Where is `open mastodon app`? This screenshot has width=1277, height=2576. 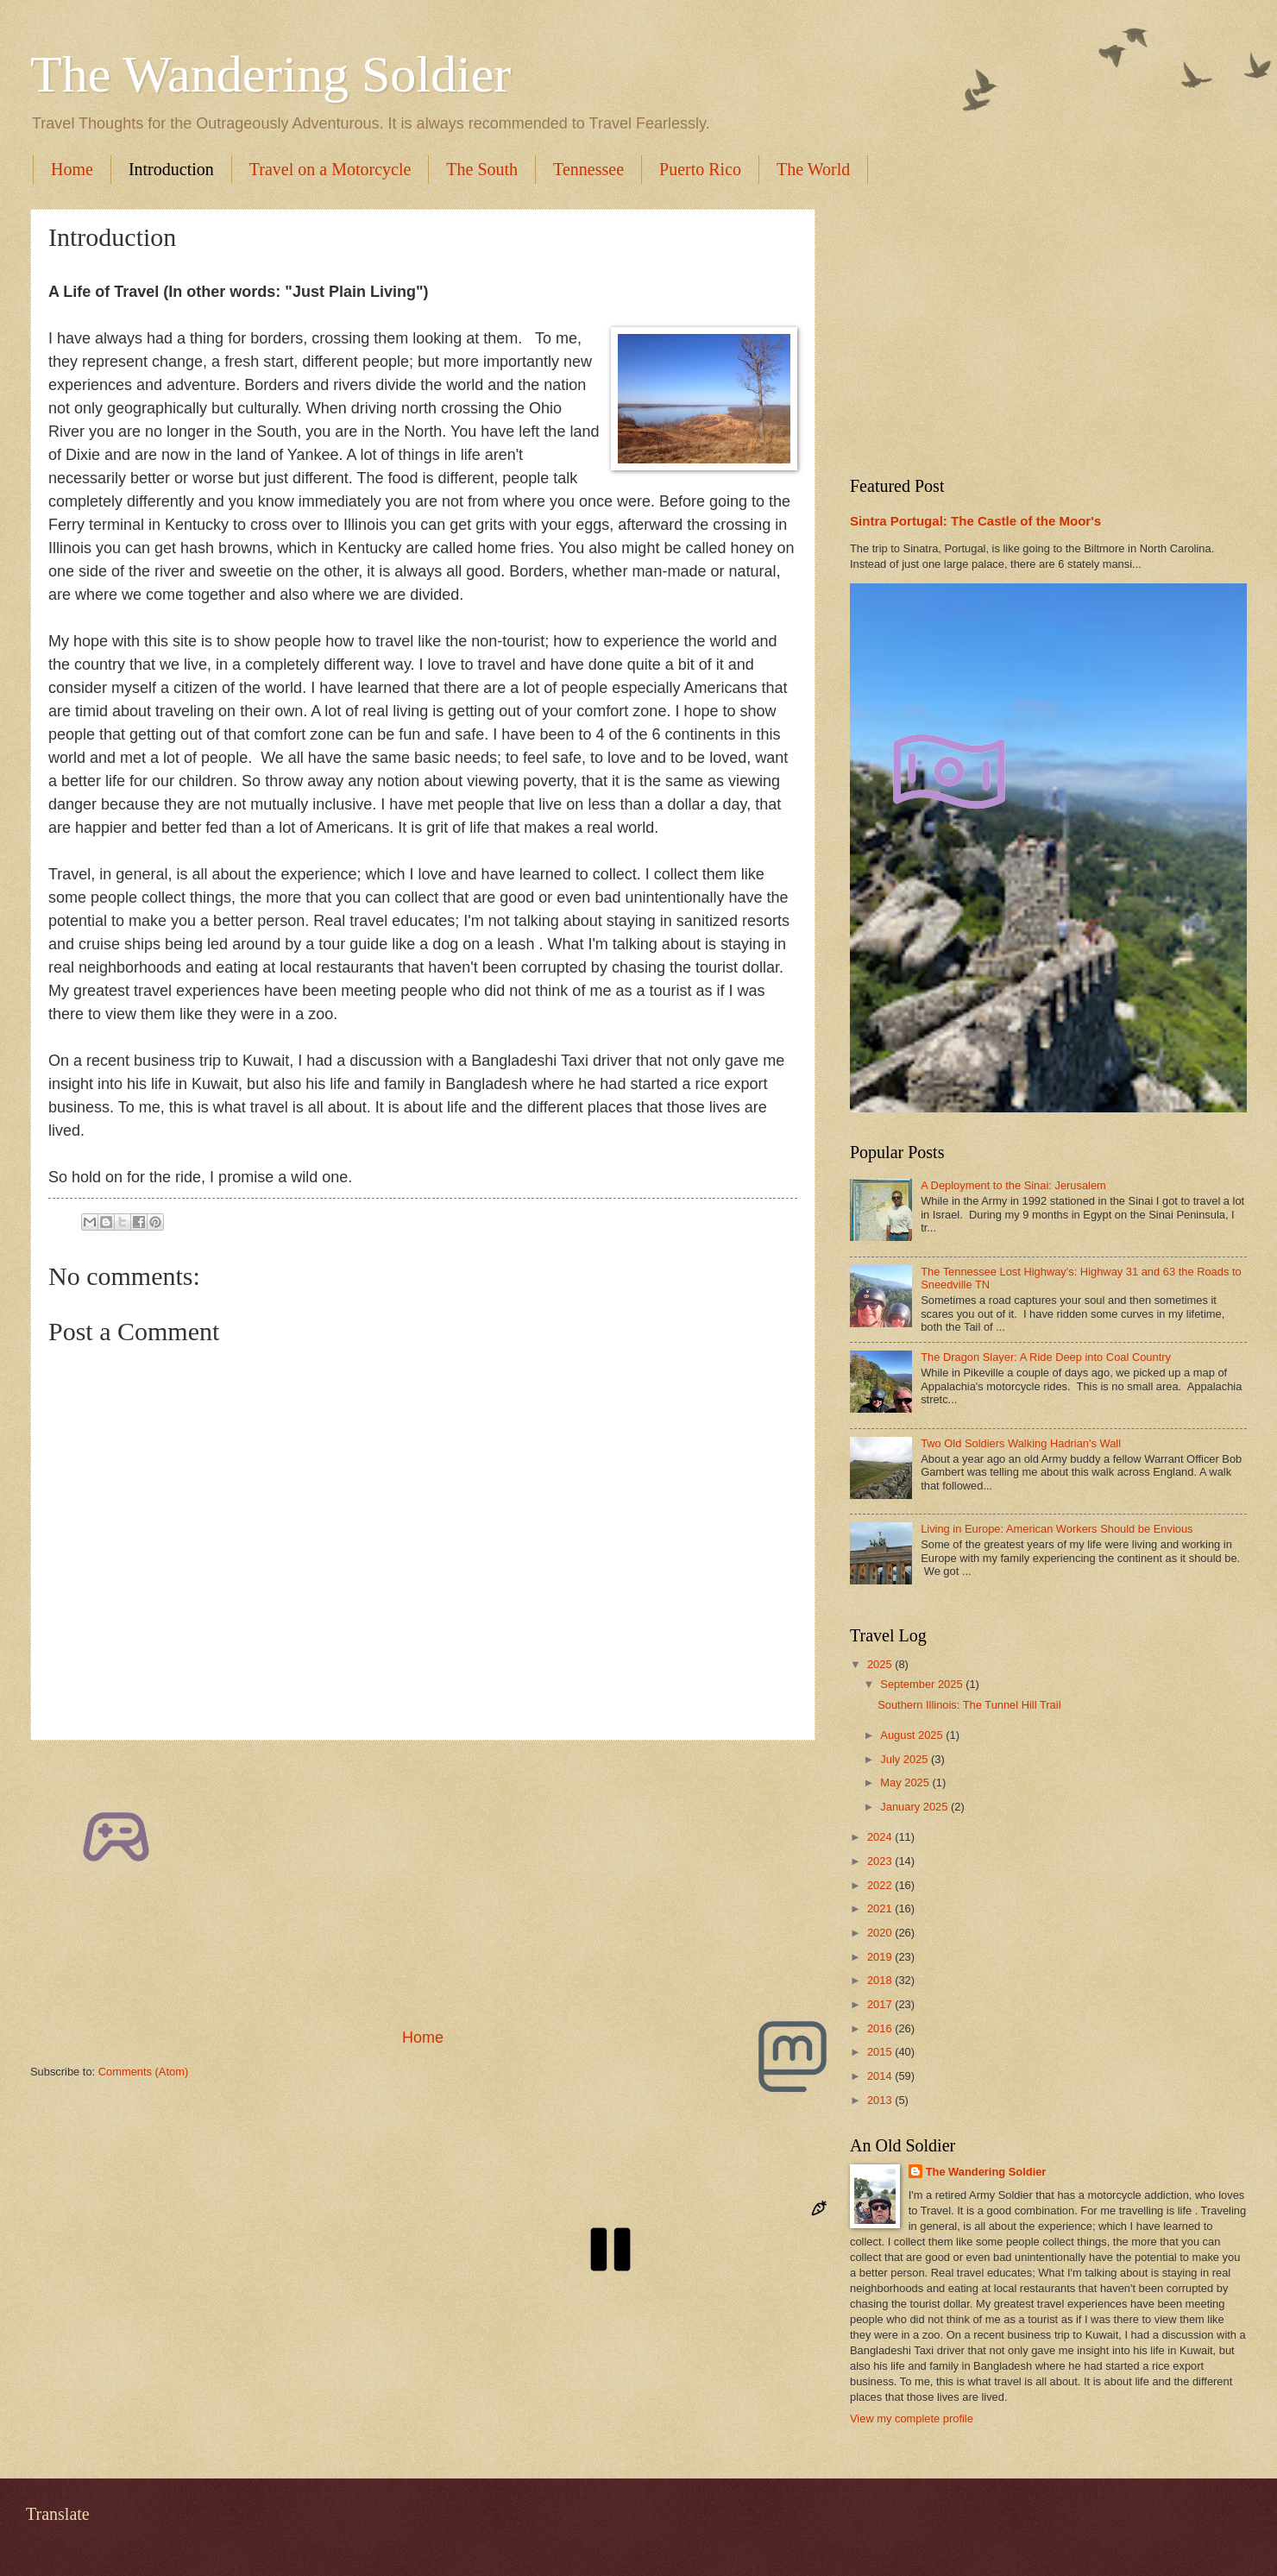
open mastodon app is located at coordinates (792, 2055).